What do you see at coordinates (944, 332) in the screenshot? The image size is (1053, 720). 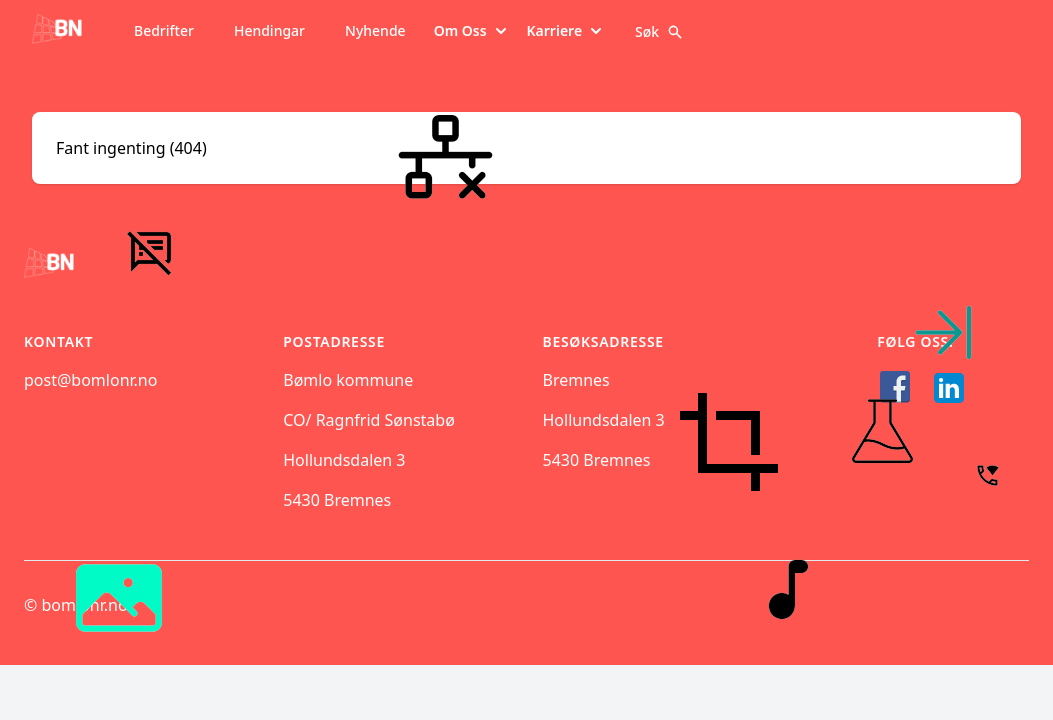 I see `navigate to the next item or page` at bounding box center [944, 332].